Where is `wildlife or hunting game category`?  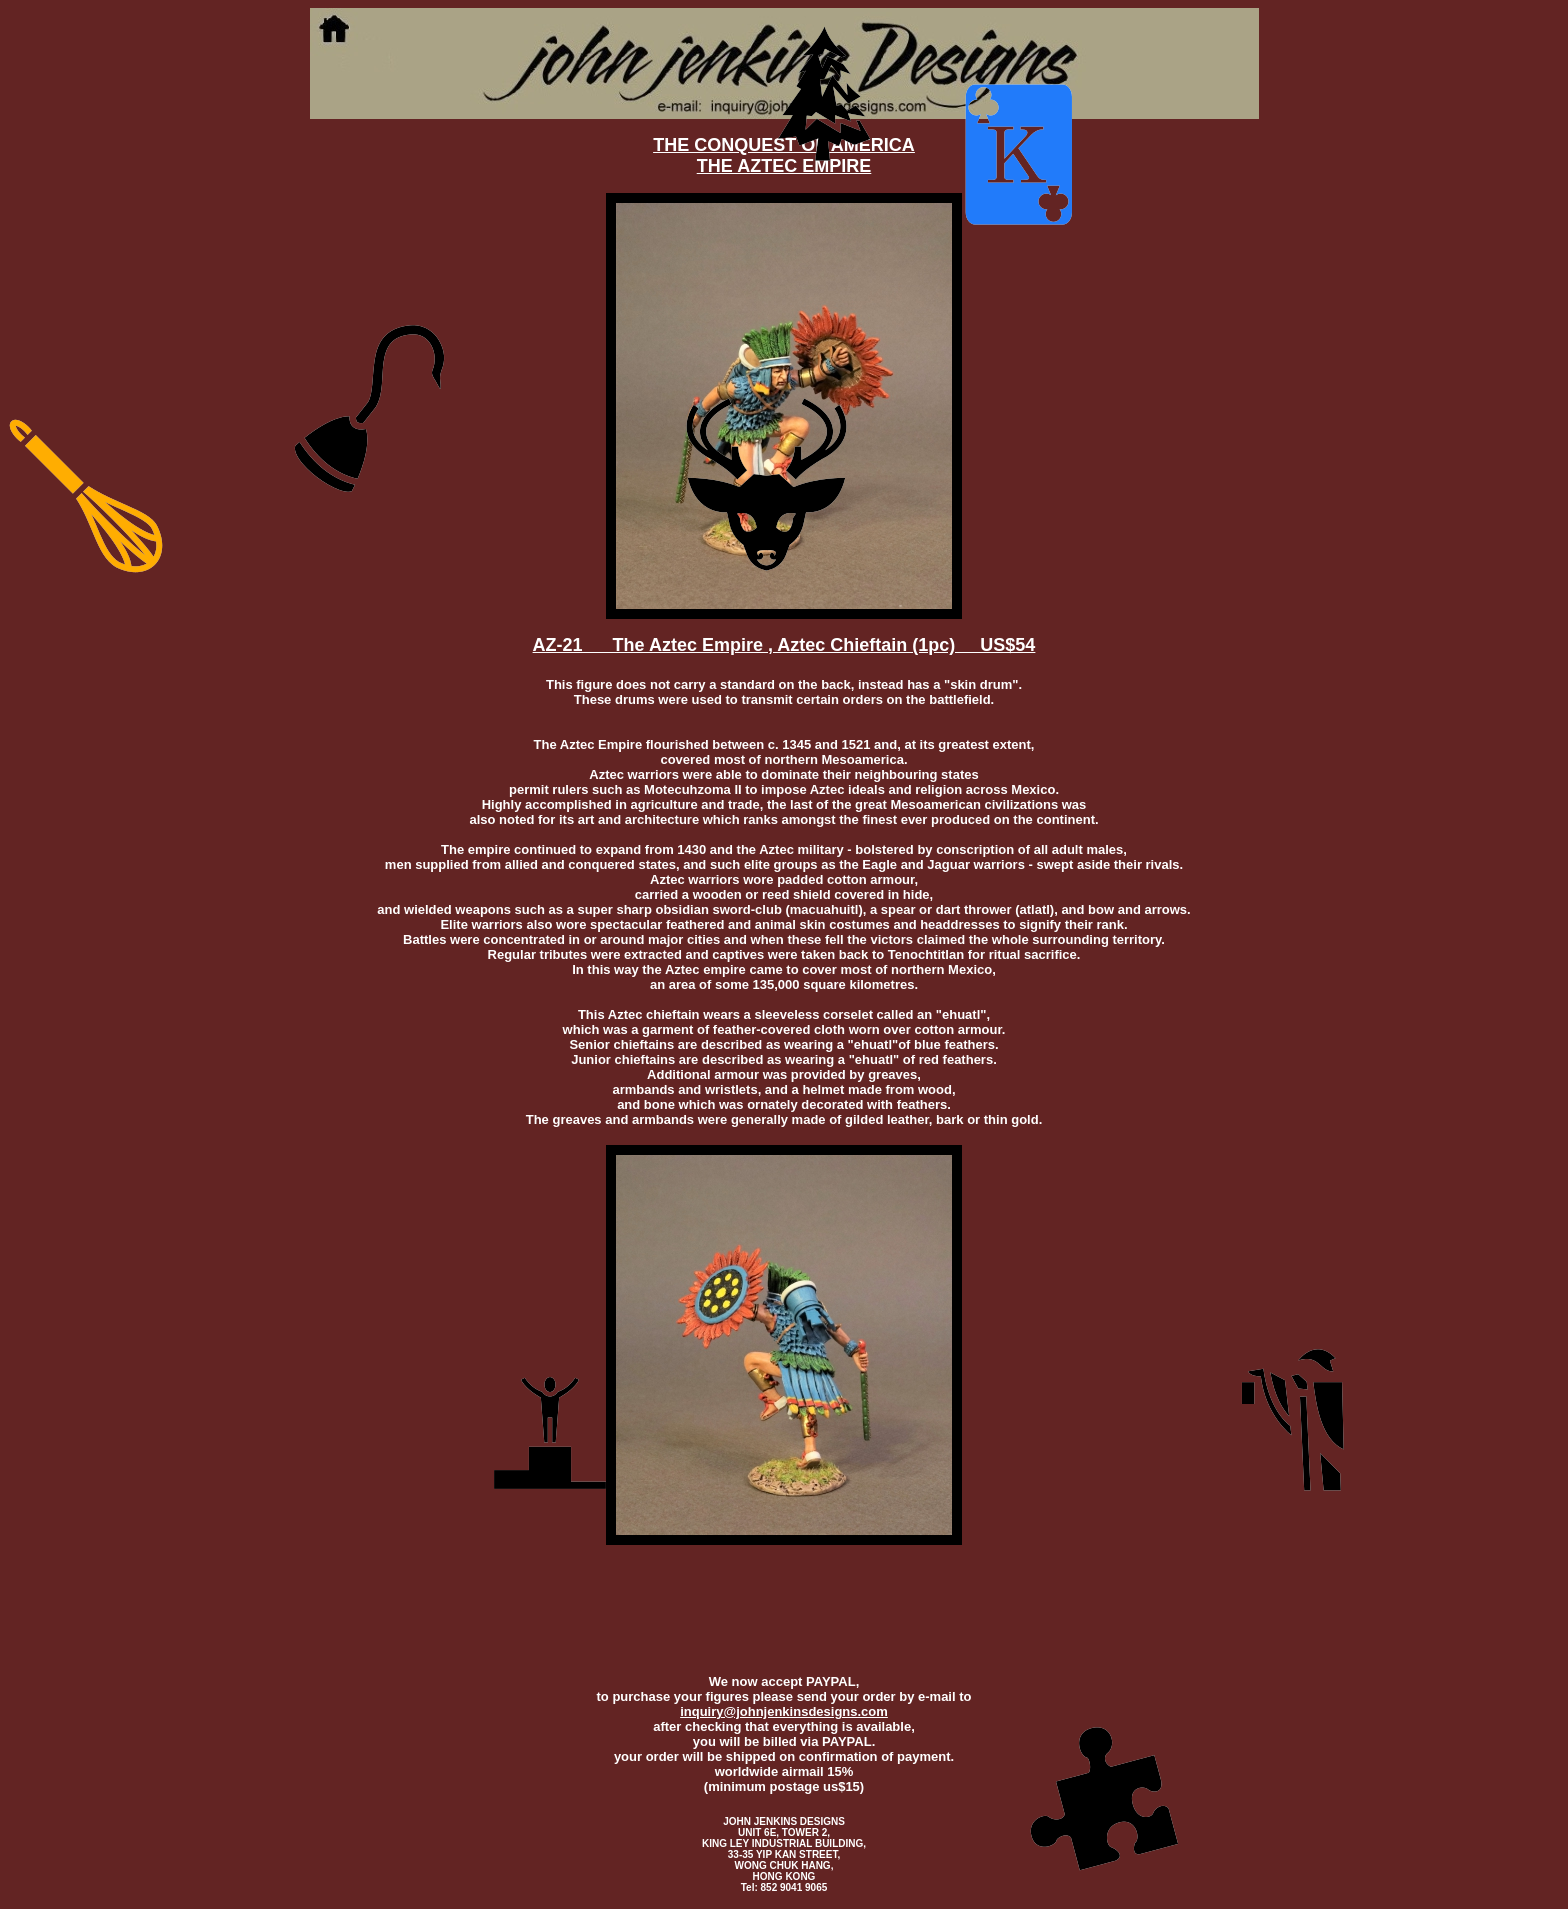 wildlife or hunting game category is located at coordinates (766, 484).